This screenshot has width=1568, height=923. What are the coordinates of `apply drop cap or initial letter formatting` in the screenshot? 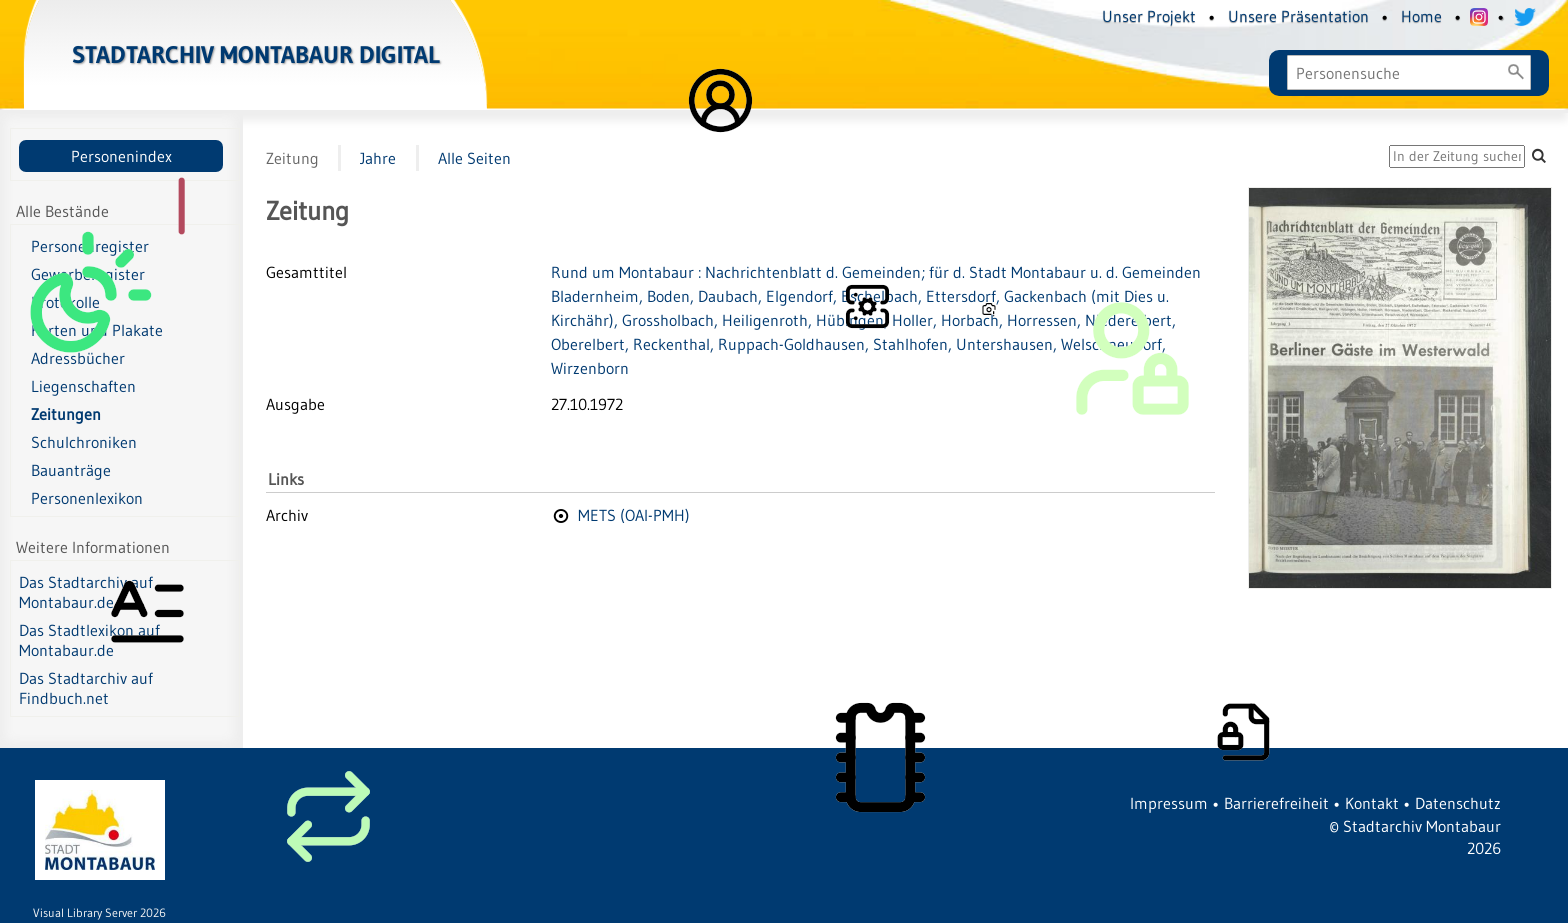 It's located at (147, 613).